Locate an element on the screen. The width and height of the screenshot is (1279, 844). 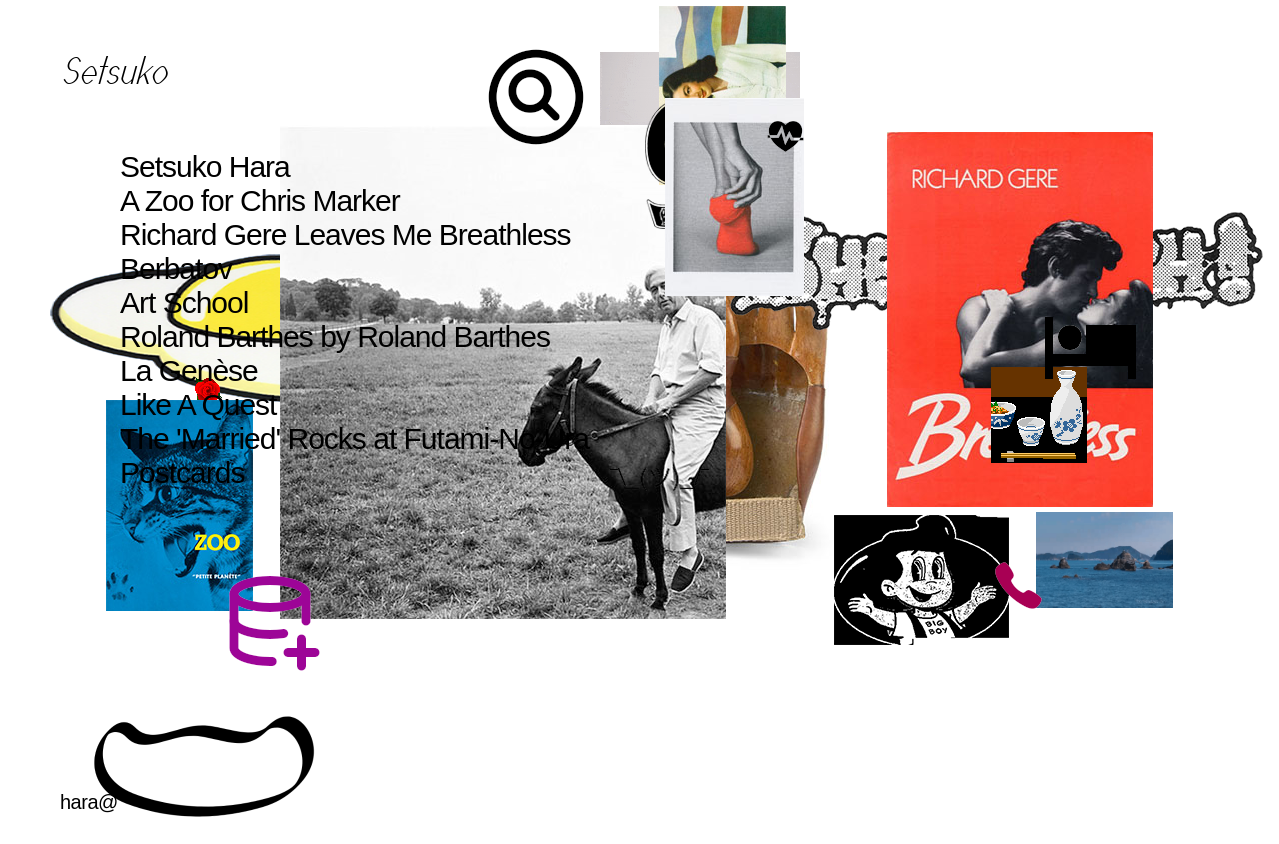
tap to search is located at coordinates (536, 97).